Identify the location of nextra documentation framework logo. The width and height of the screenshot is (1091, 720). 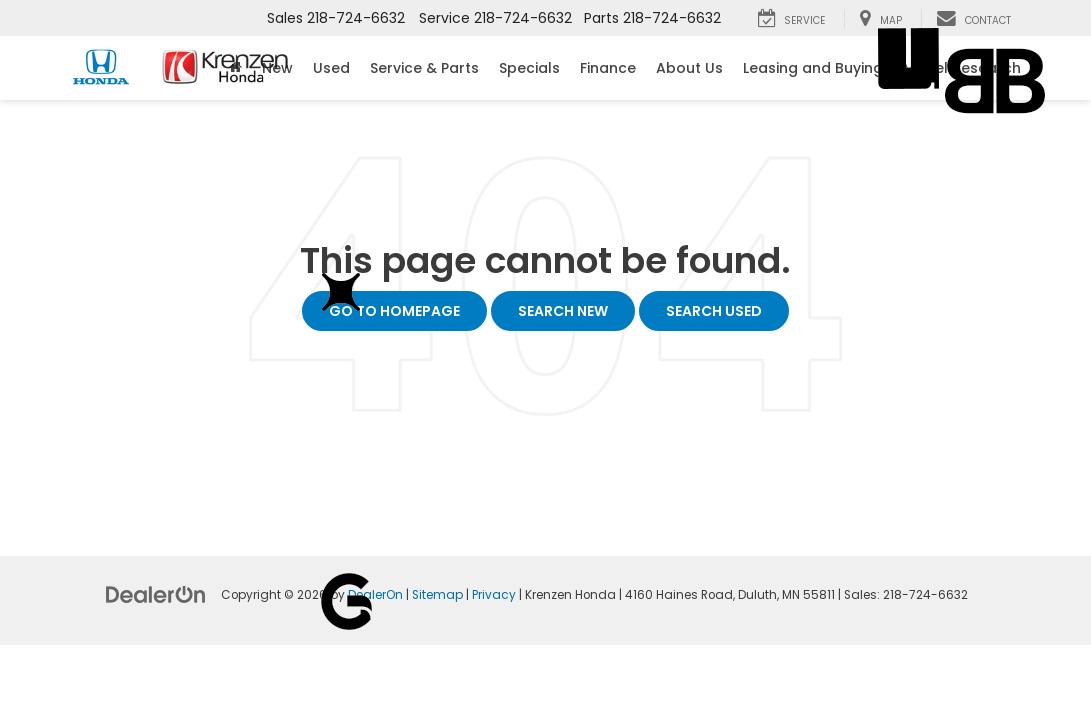
(341, 292).